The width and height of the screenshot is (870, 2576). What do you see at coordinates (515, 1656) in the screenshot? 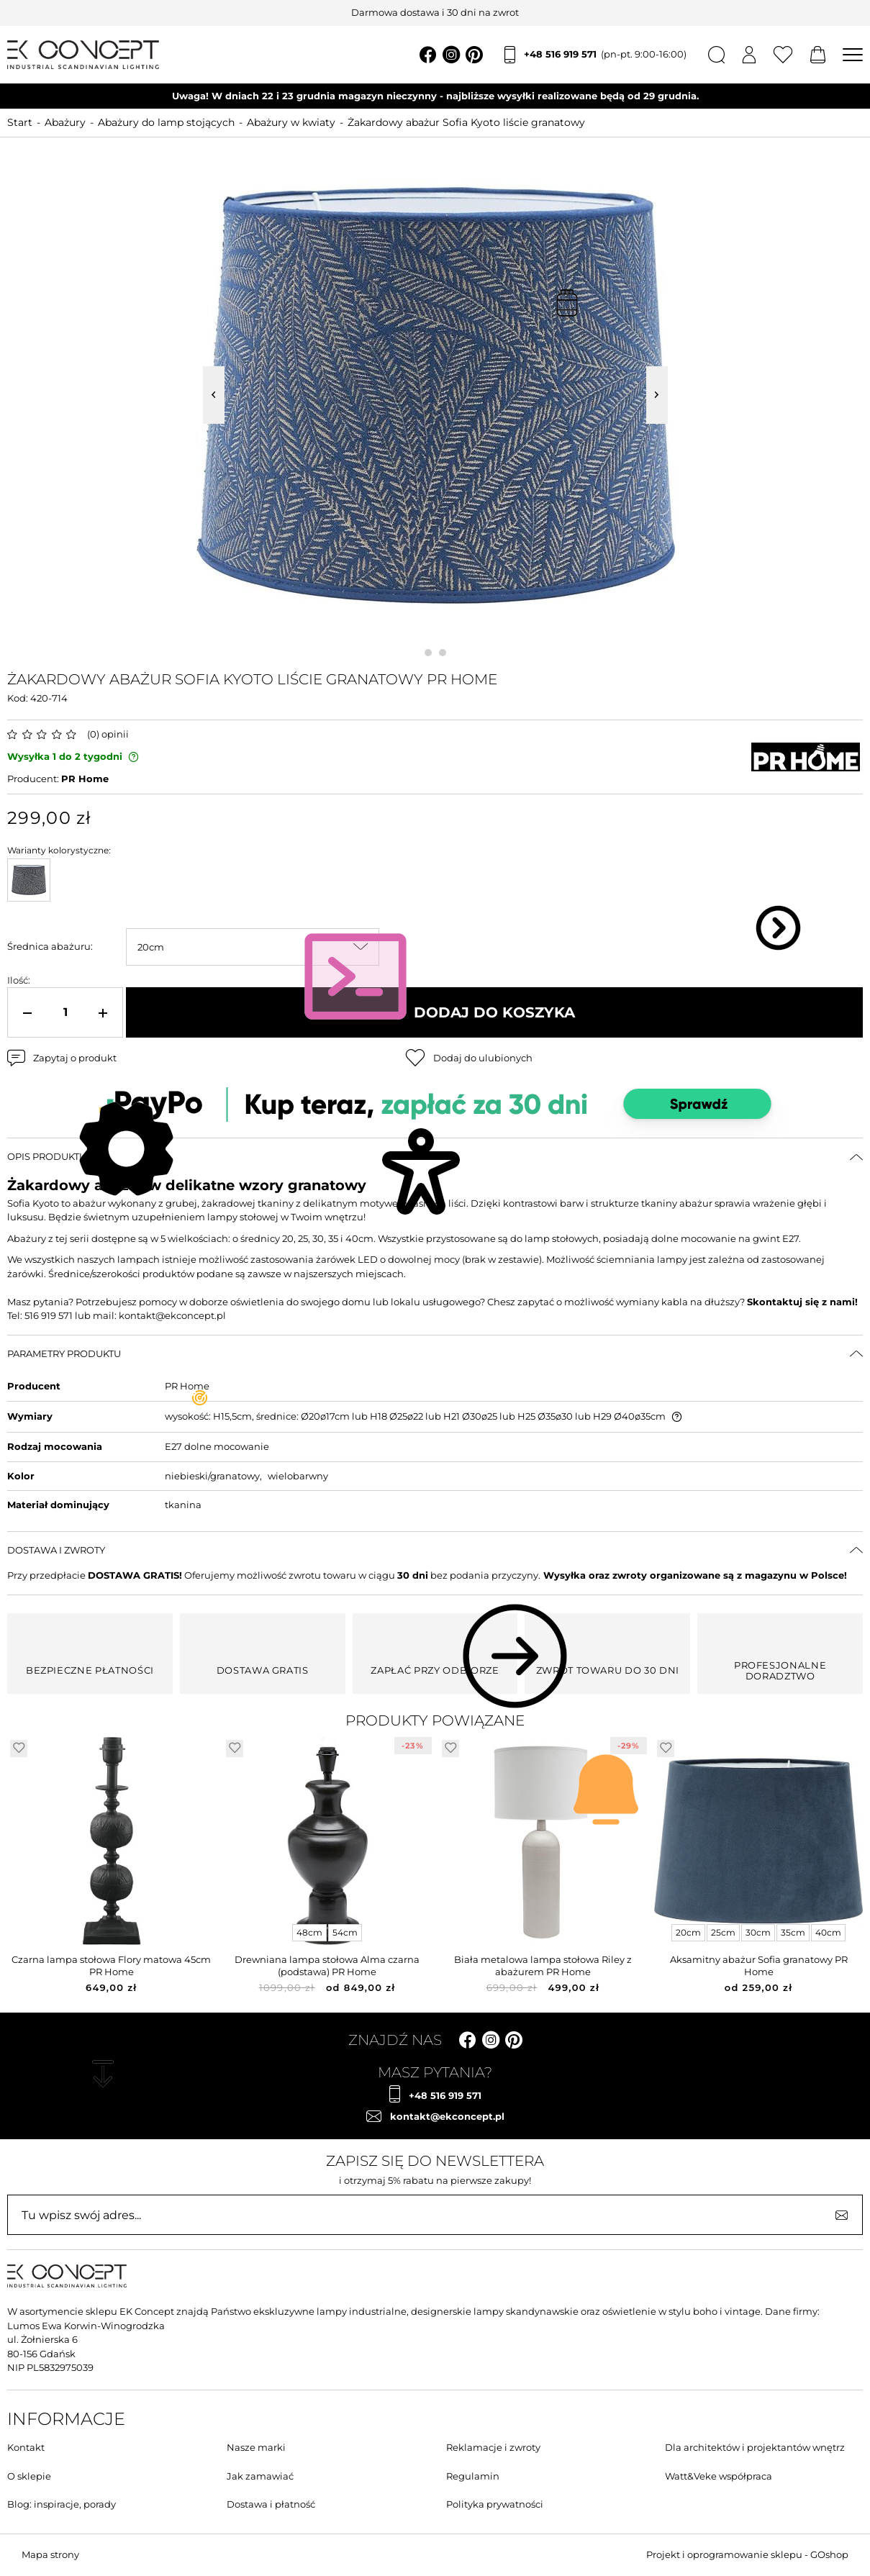
I see `proceed to the next step` at bounding box center [515, 1656].